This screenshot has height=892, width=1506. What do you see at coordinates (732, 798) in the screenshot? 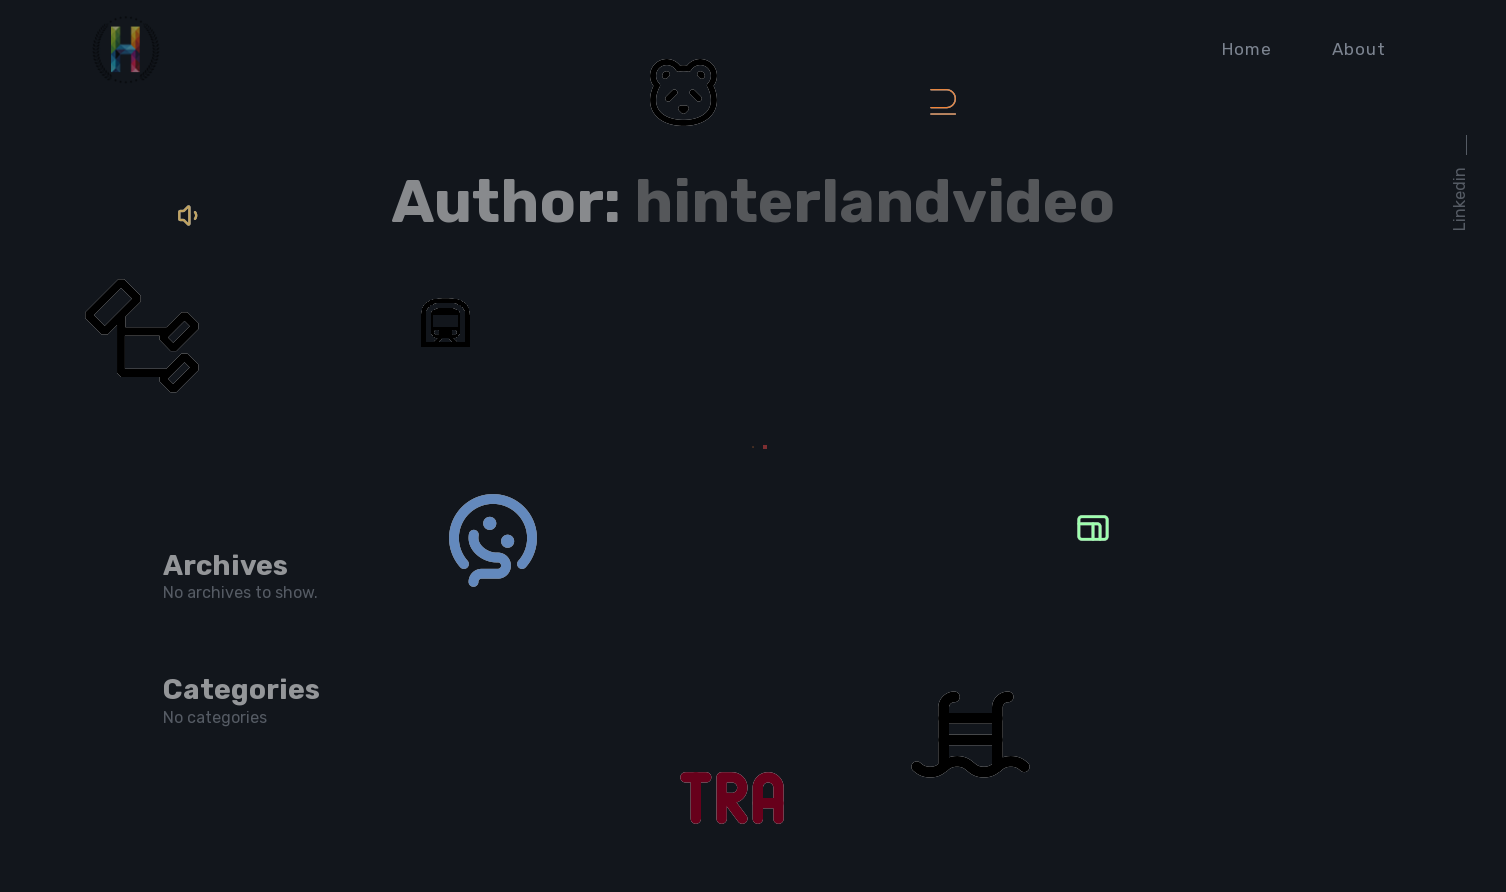
I see `perform an HTTP TRACE request` at bounding box center [732, 798].